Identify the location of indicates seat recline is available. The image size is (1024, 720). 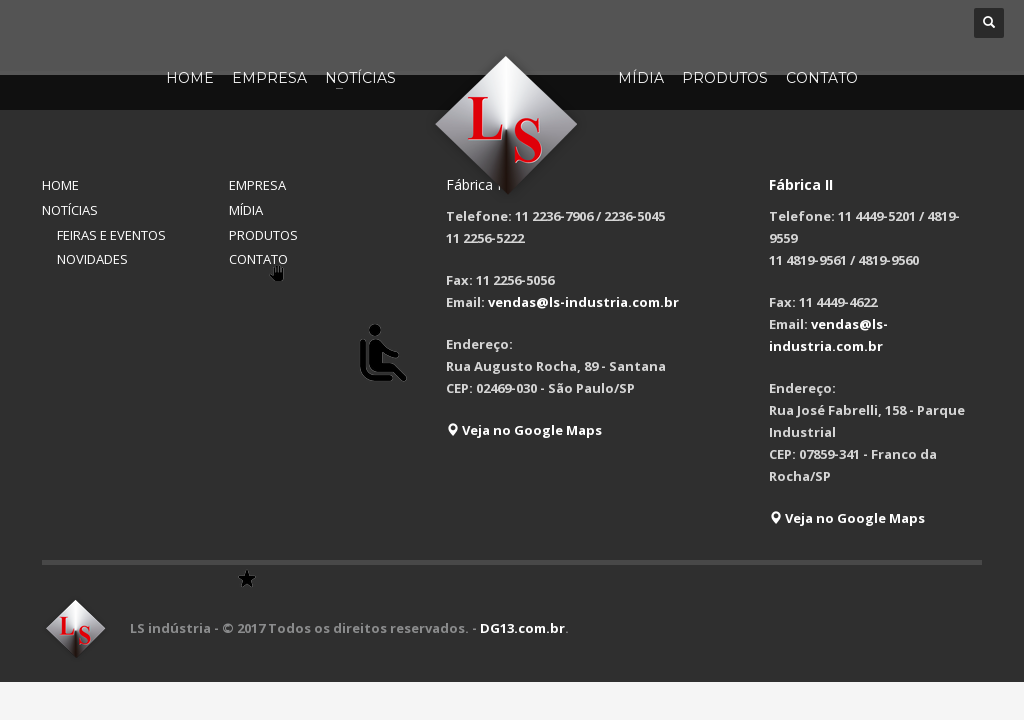
(384, 354).